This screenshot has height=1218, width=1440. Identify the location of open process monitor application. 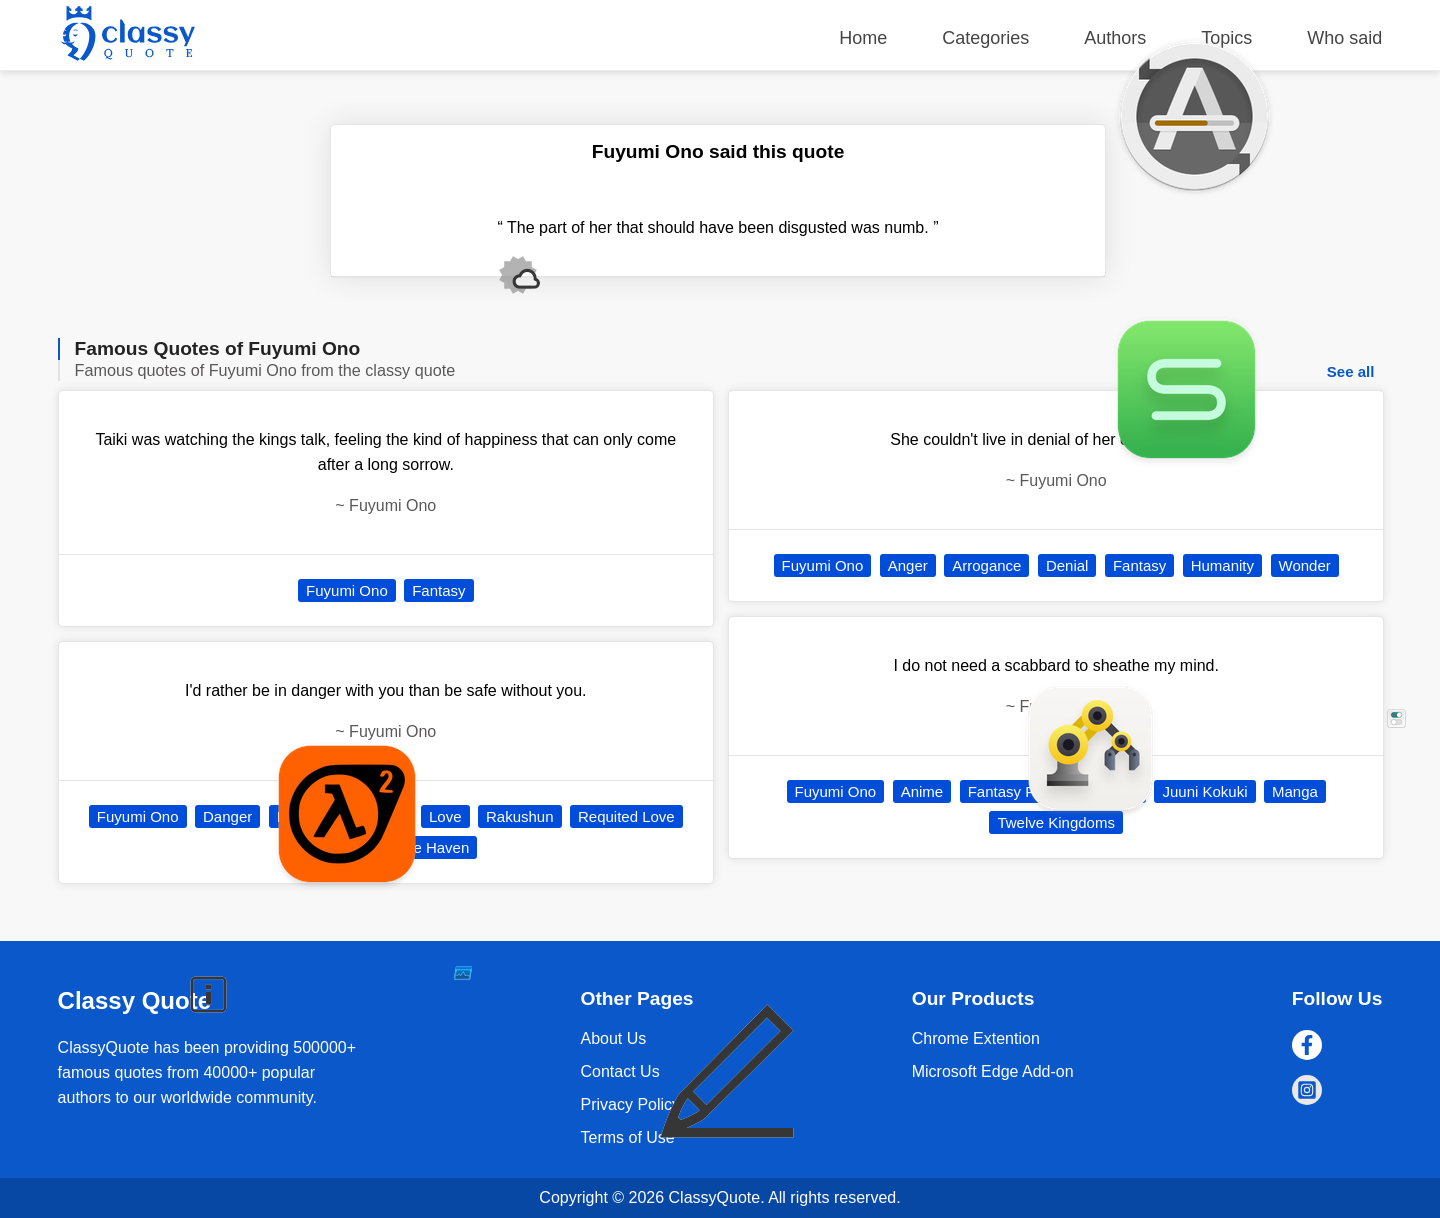
(463, 973).